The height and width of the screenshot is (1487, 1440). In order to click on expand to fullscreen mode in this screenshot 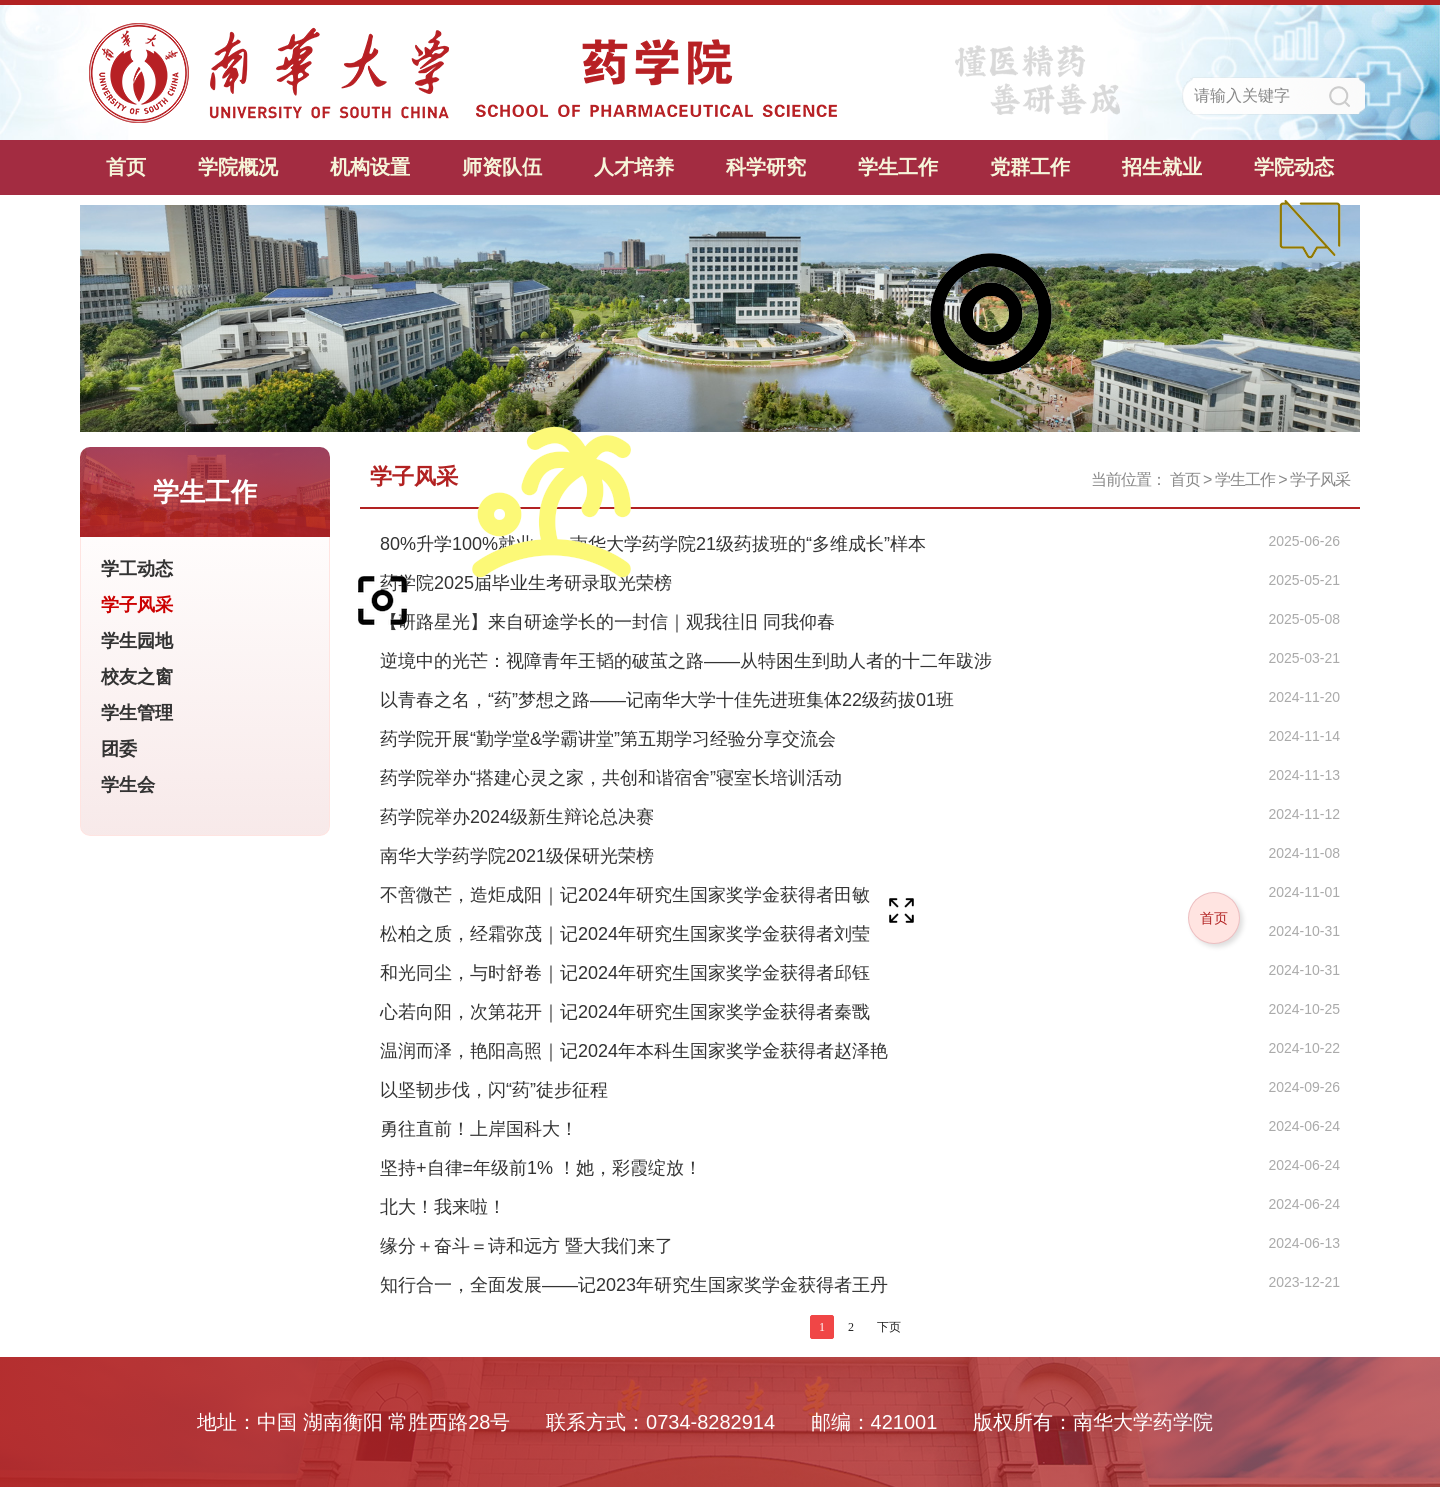, I will do `click(901, 910)`.